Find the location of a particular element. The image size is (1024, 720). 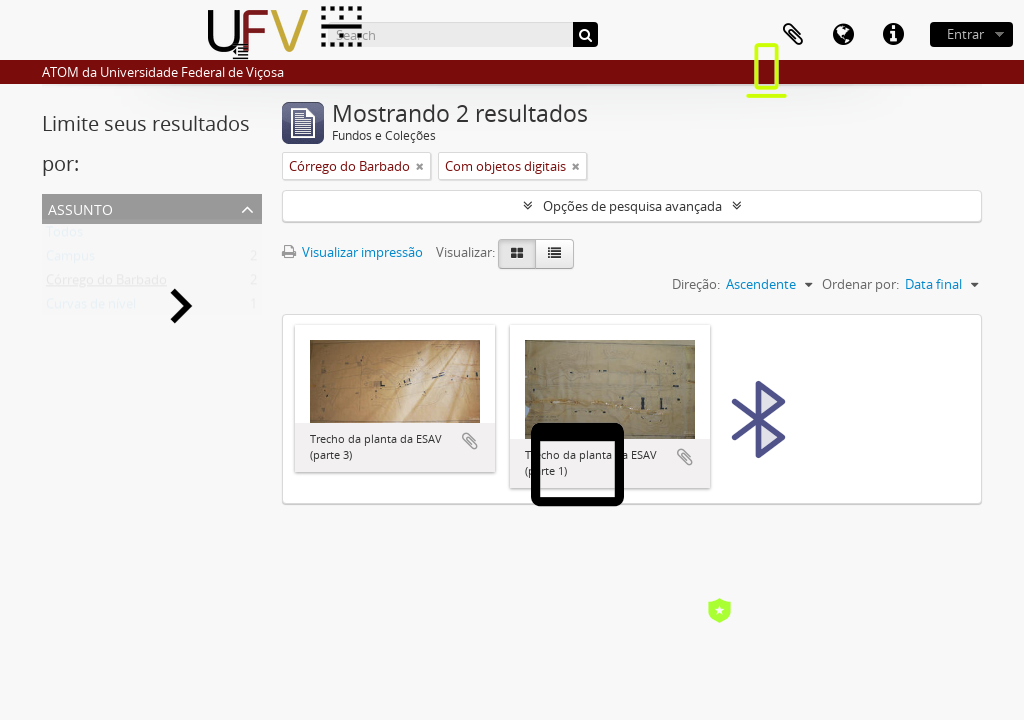

align object to bottom edge is located at coordinates (766, 69).